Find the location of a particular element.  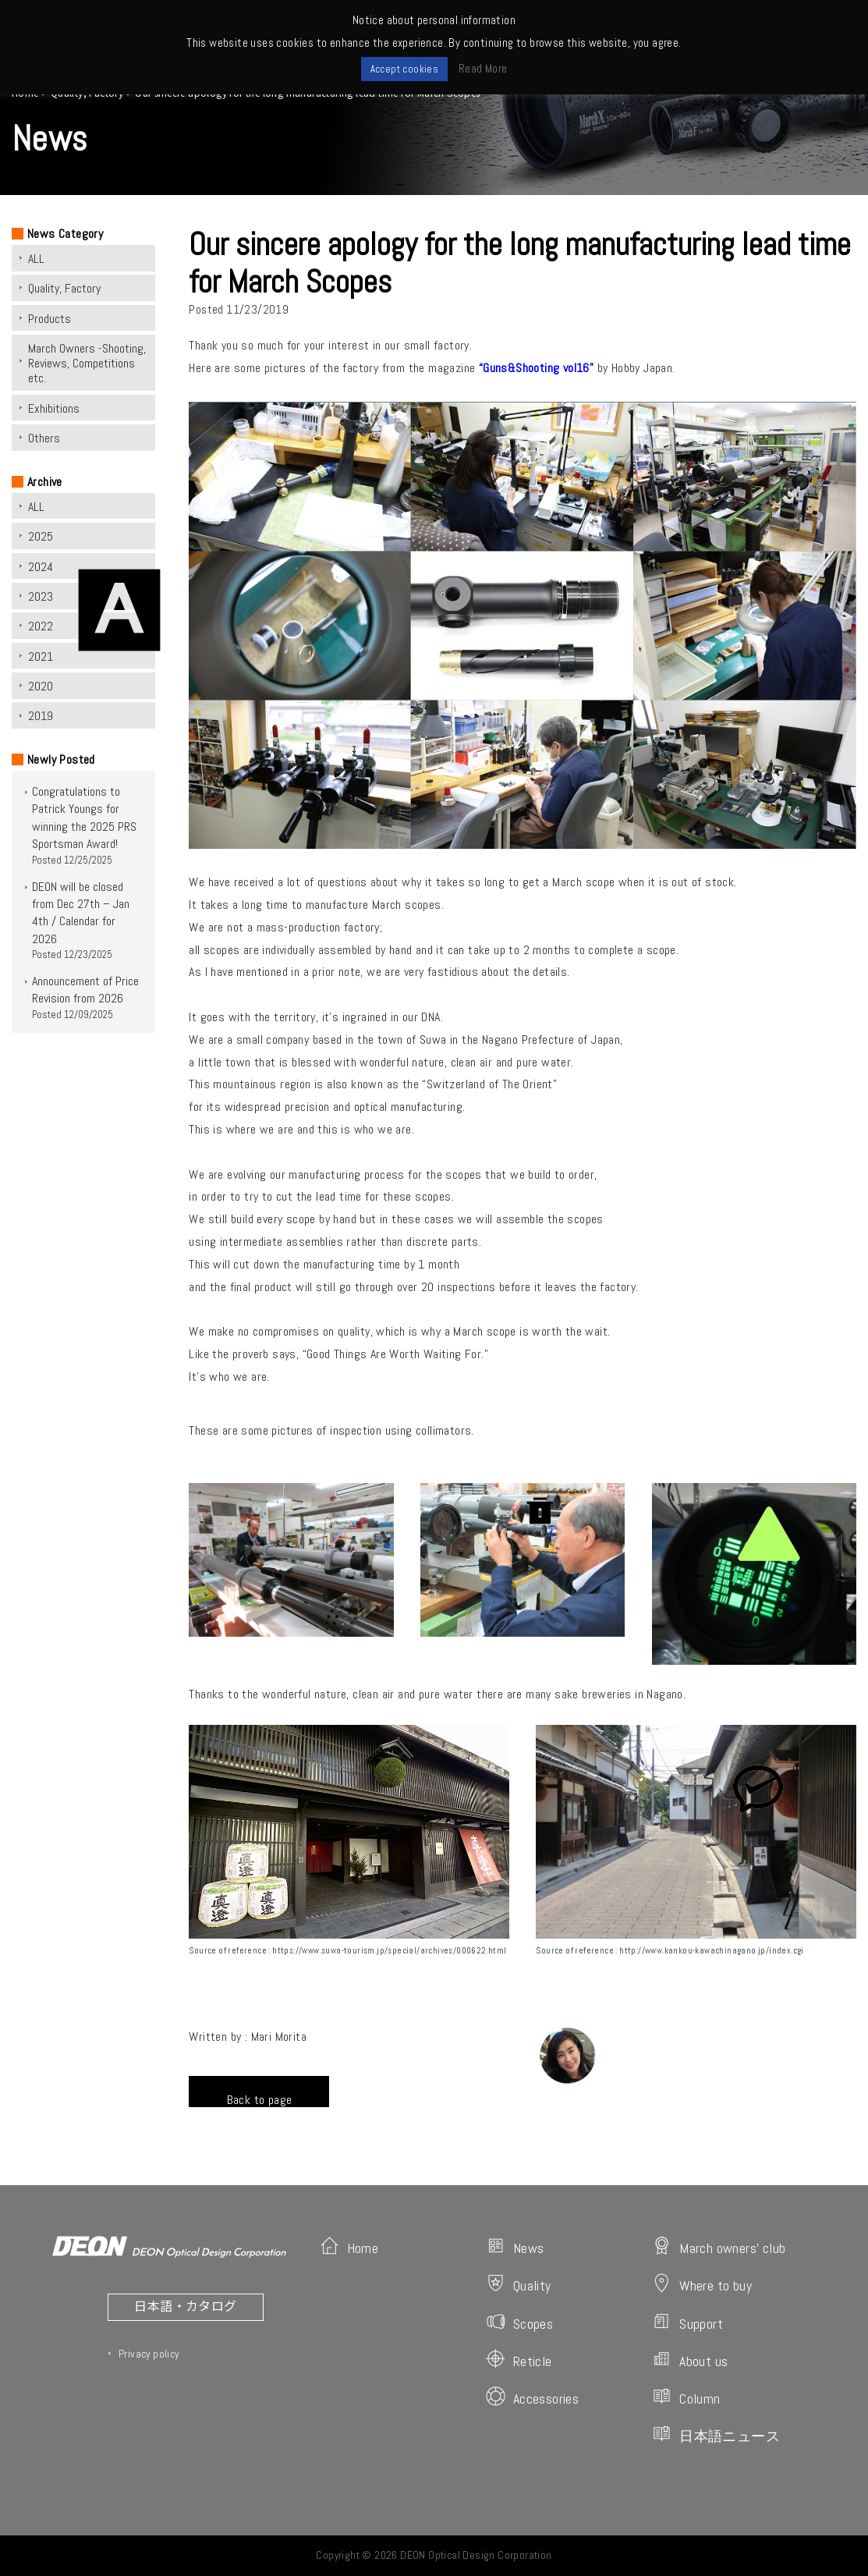

pay with WeChat Pay is located at coordinates (758, 1787).